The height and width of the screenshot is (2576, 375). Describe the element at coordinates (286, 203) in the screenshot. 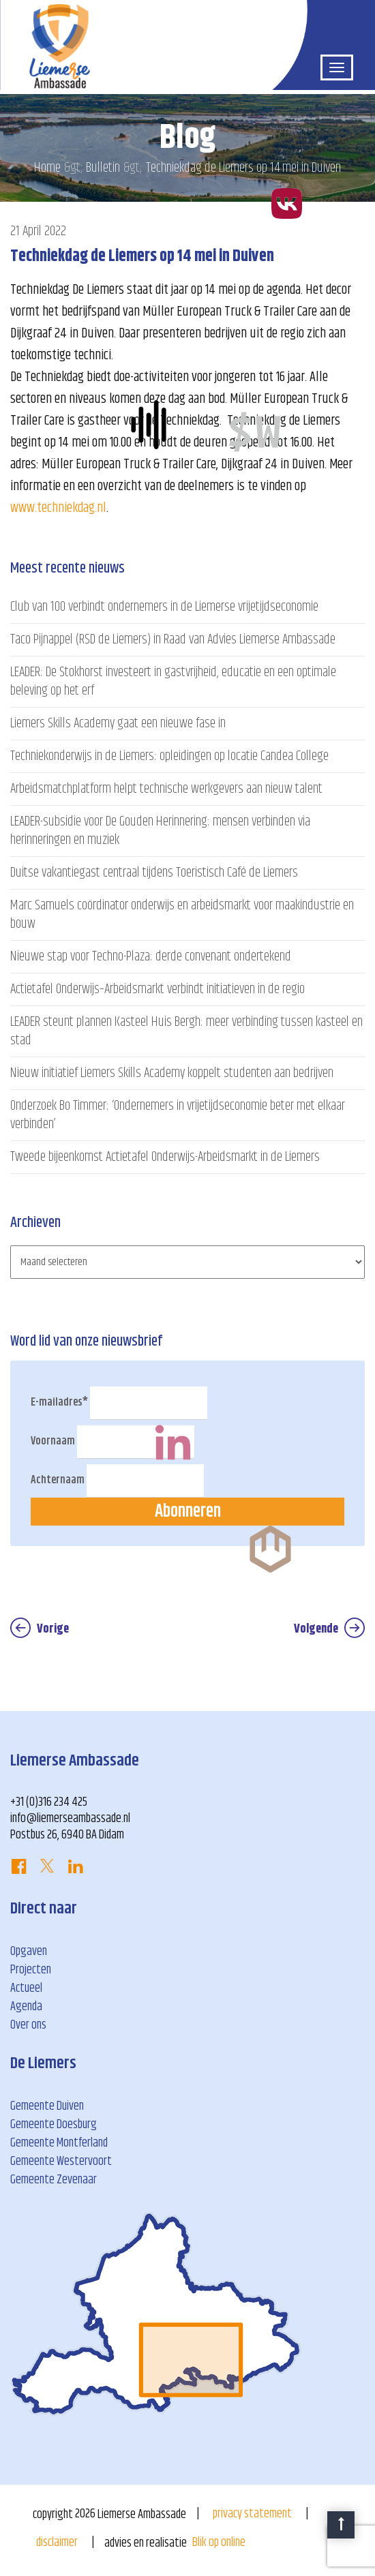

I see `open the VK social network app` at that location.